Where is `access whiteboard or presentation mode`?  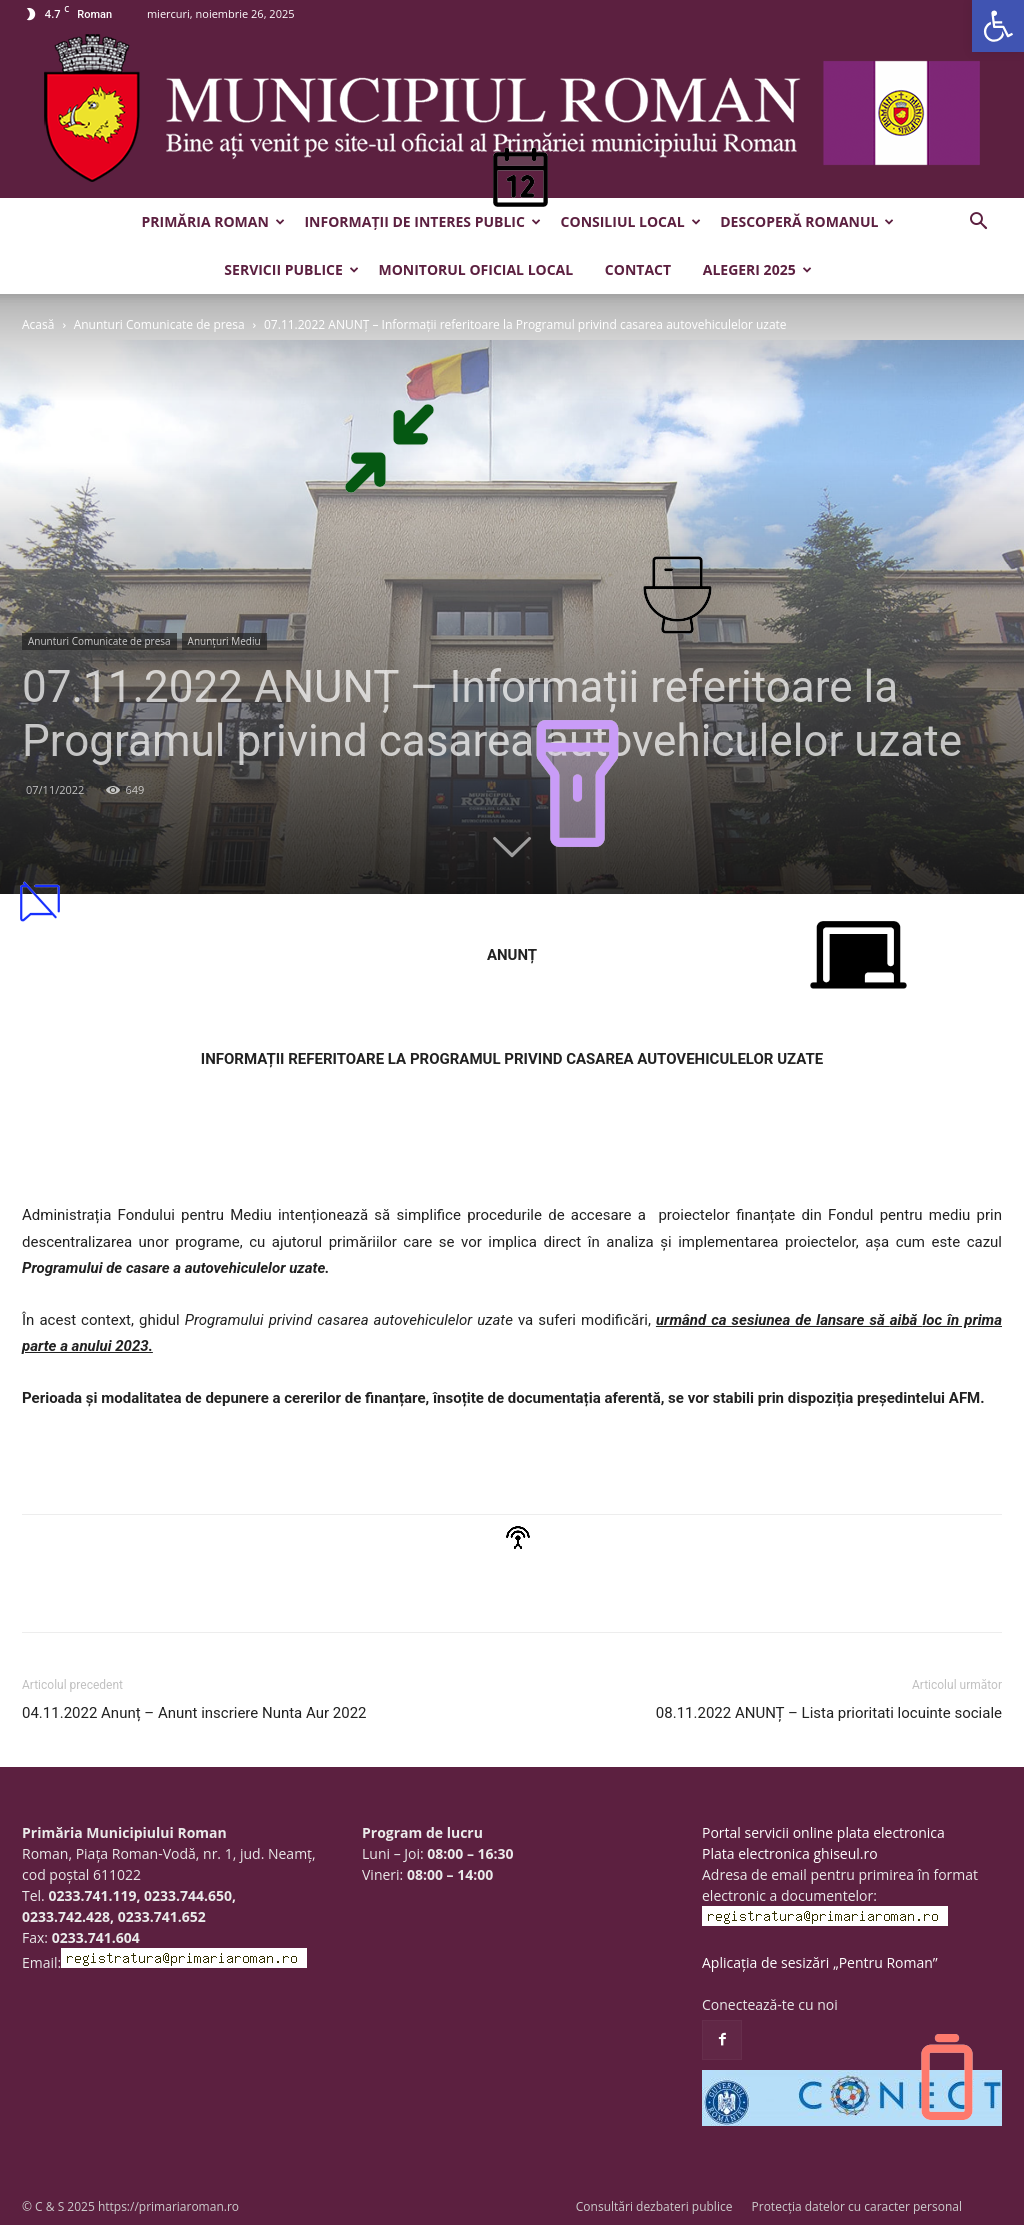
access whiteboard or presentation mode is located at coordinates (858, 956).